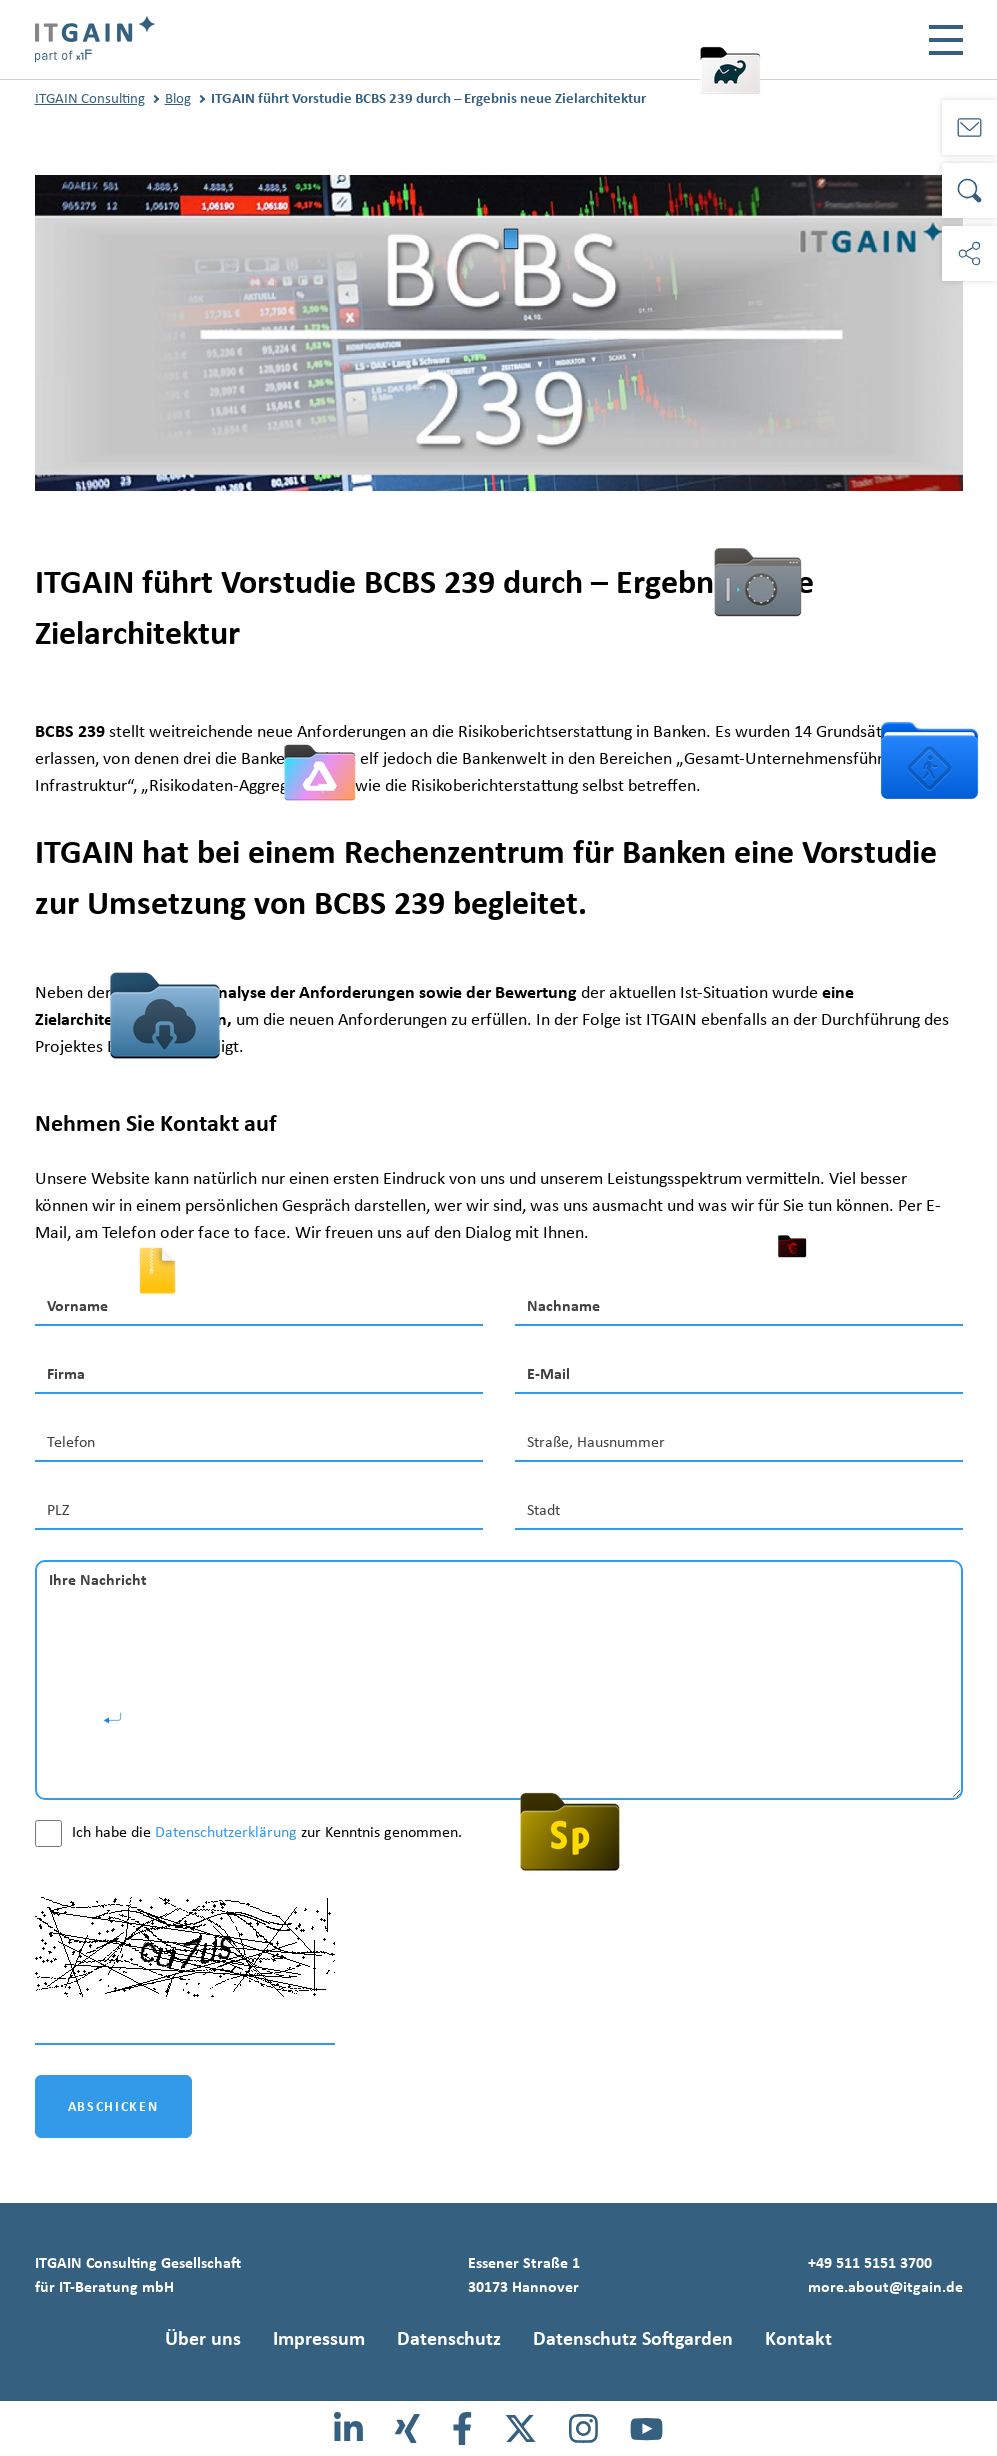 Image resolution: width=997 pixels, height=2456 pixels. I want to click on open downloads folder, so click(164, 1018).